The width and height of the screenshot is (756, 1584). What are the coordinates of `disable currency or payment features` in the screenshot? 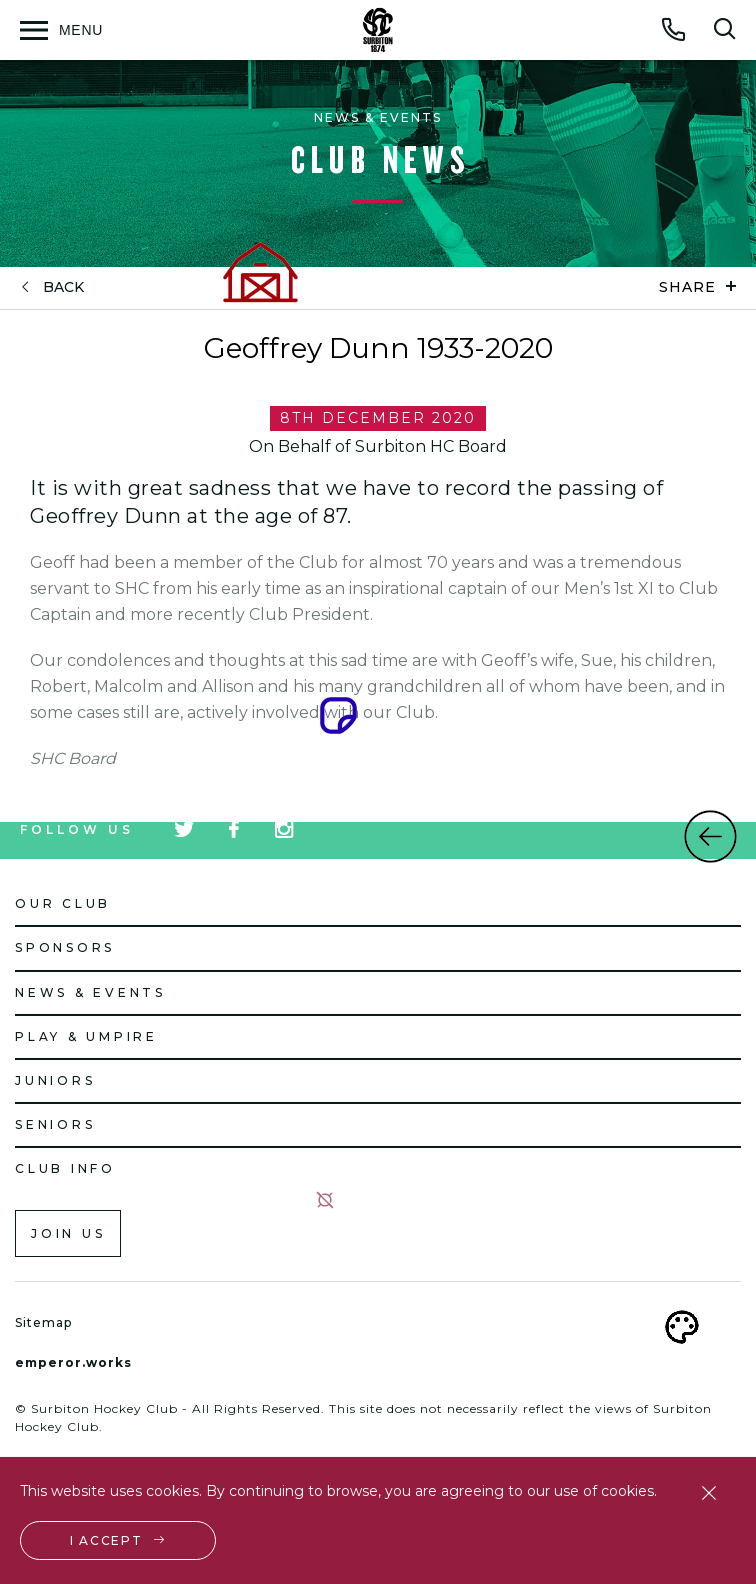 It's located at (325, 1200).